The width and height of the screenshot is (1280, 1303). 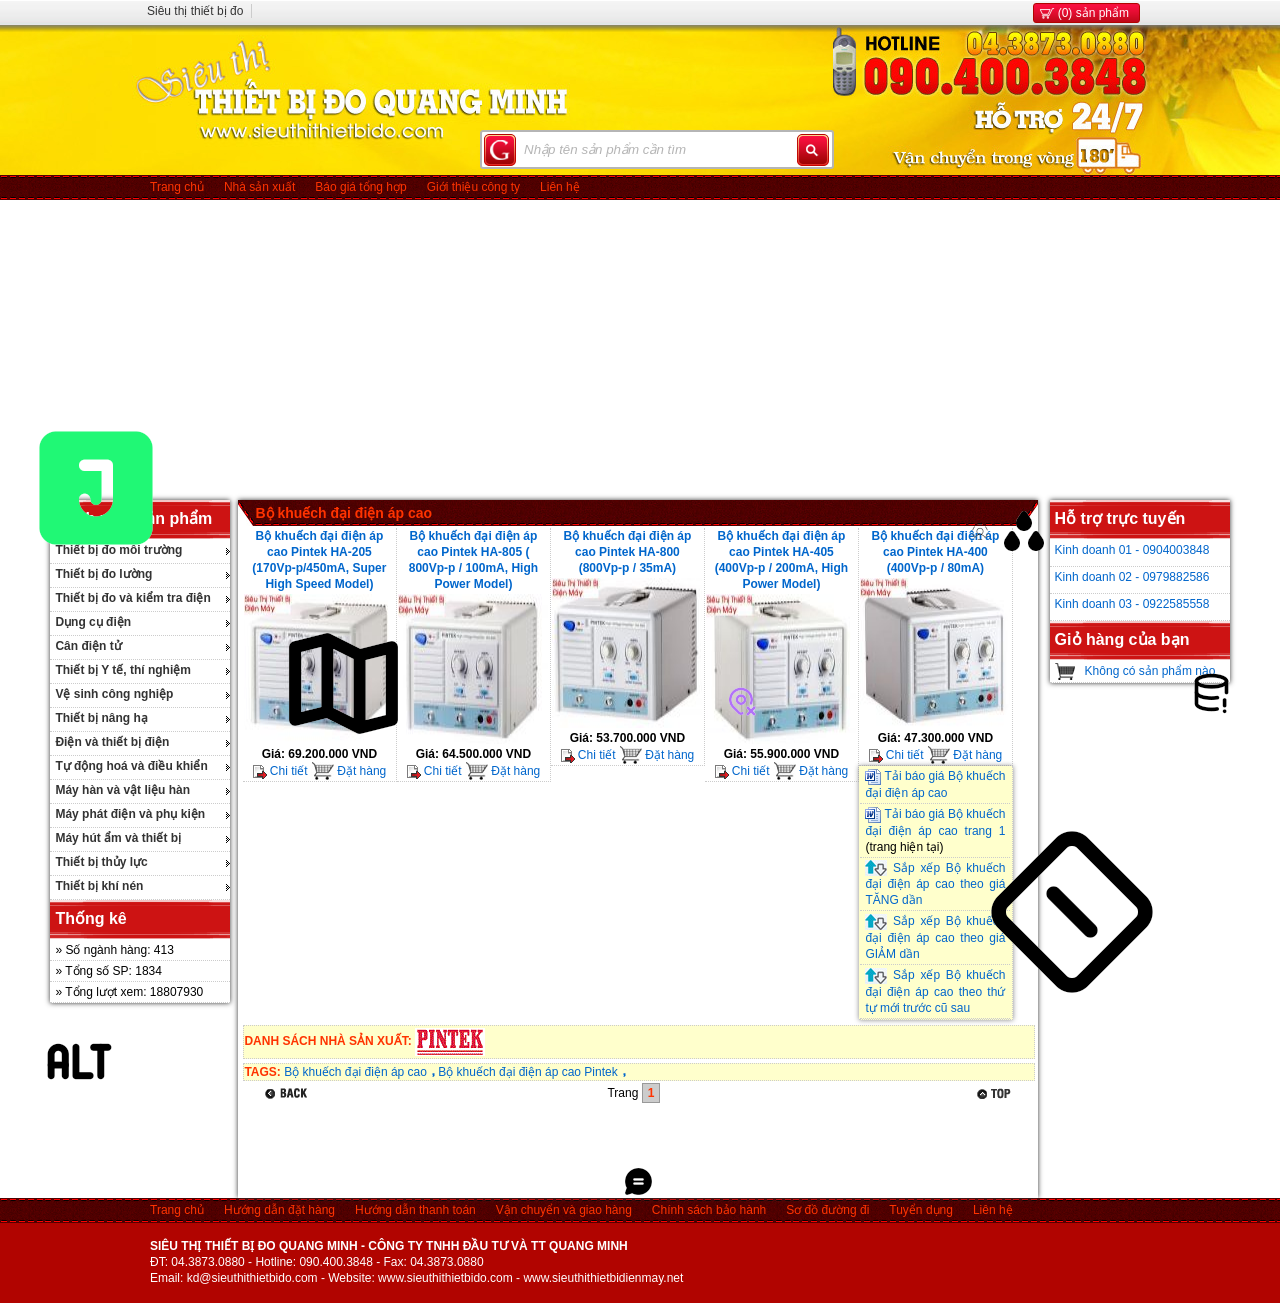 I want to click on open chat or messaging, so click(x=638, y=1181).